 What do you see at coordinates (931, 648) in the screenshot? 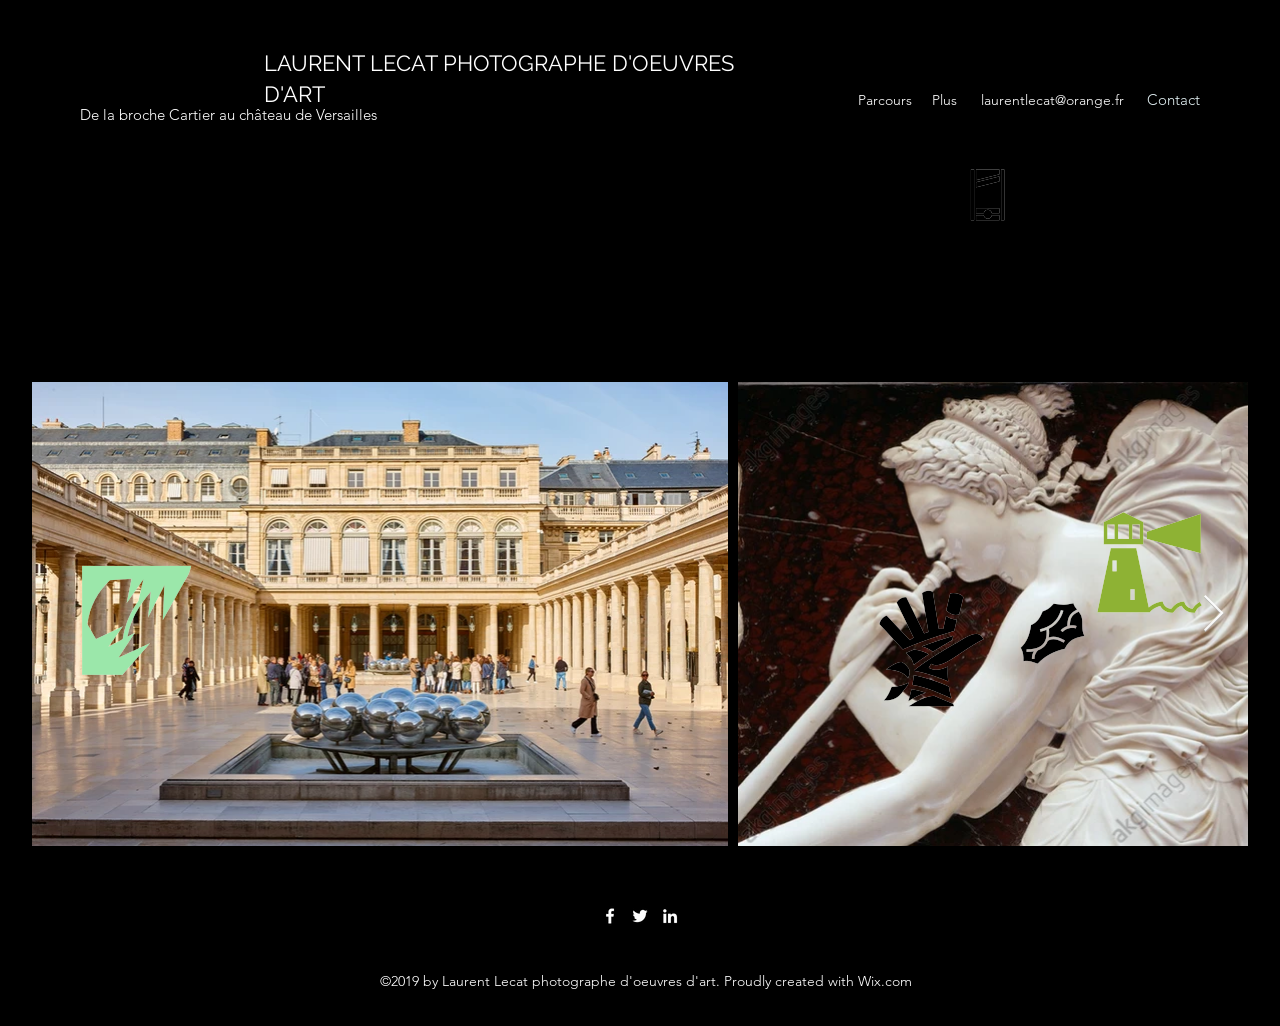
I see `access first aid or injury reporting` at bounding box center [931, 648].